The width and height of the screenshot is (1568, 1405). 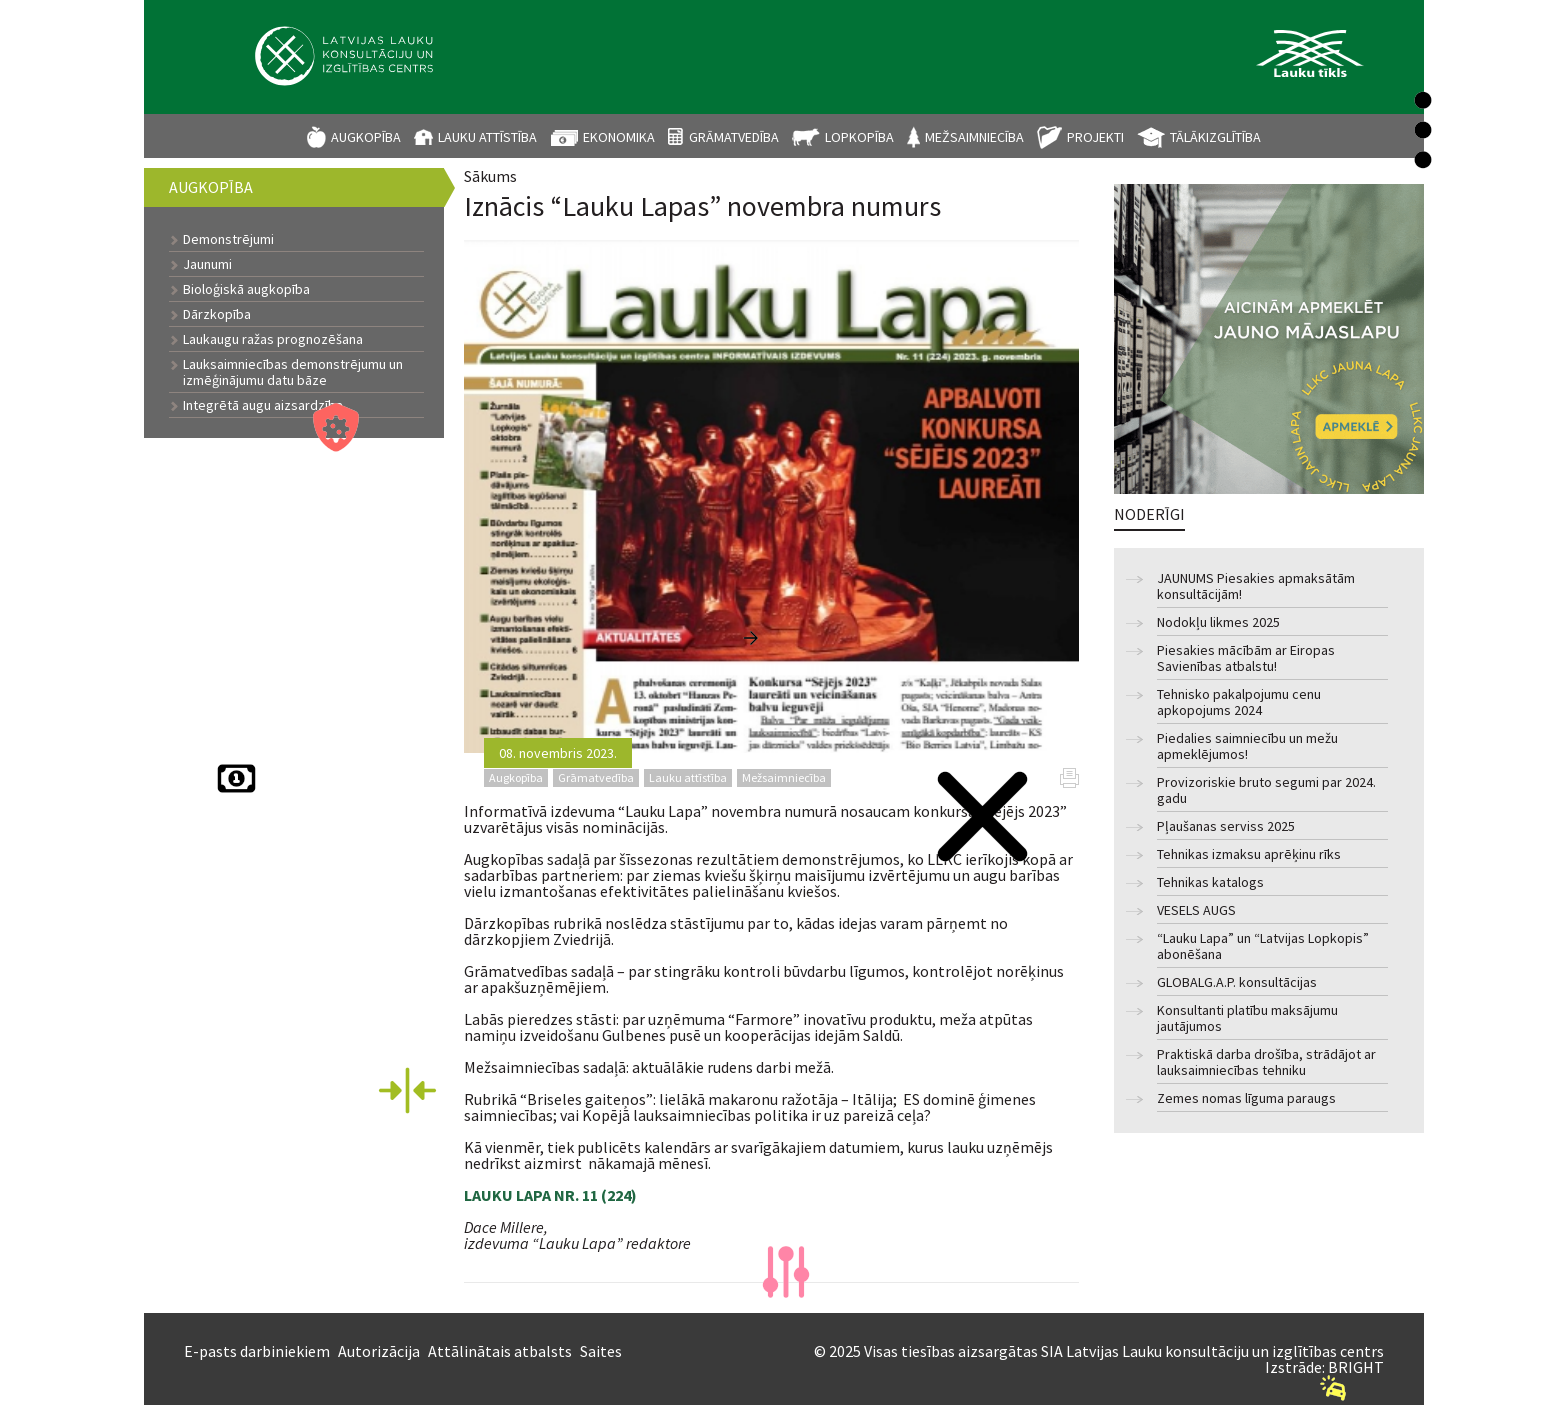 What do you see at coordinates (407, 1090) in the screenshot?
I see `collapse or minimize horizontal spacing` at bounding box center [407, 1090].